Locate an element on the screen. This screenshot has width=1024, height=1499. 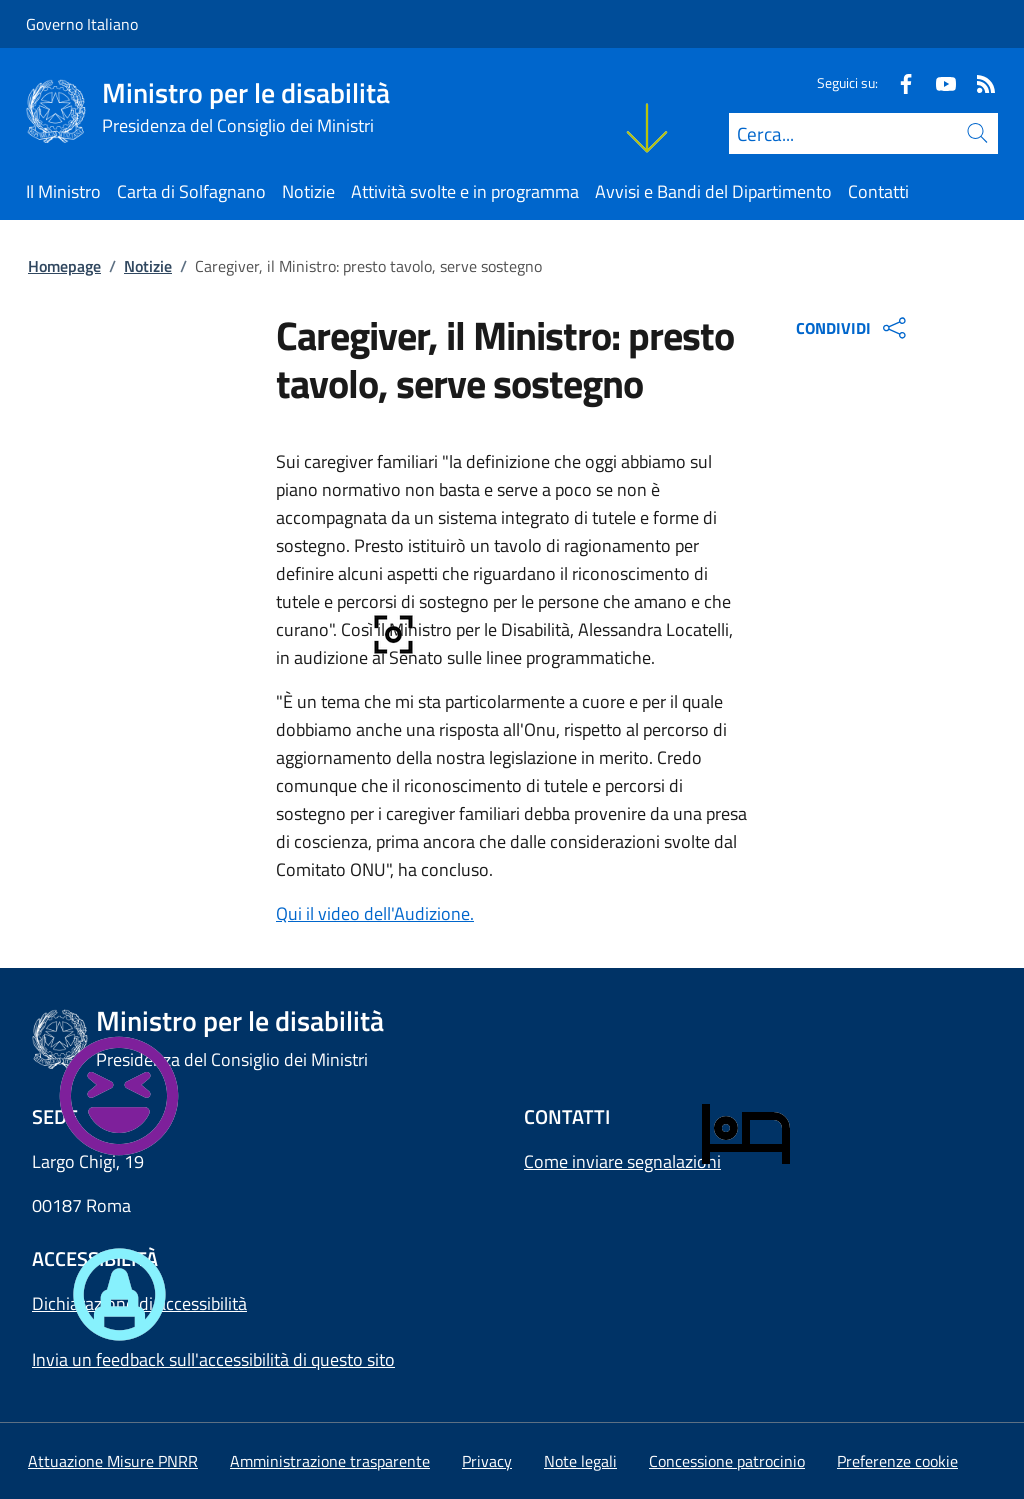
find nearby hotels or accommodation is located at coordinates (746, 1132).